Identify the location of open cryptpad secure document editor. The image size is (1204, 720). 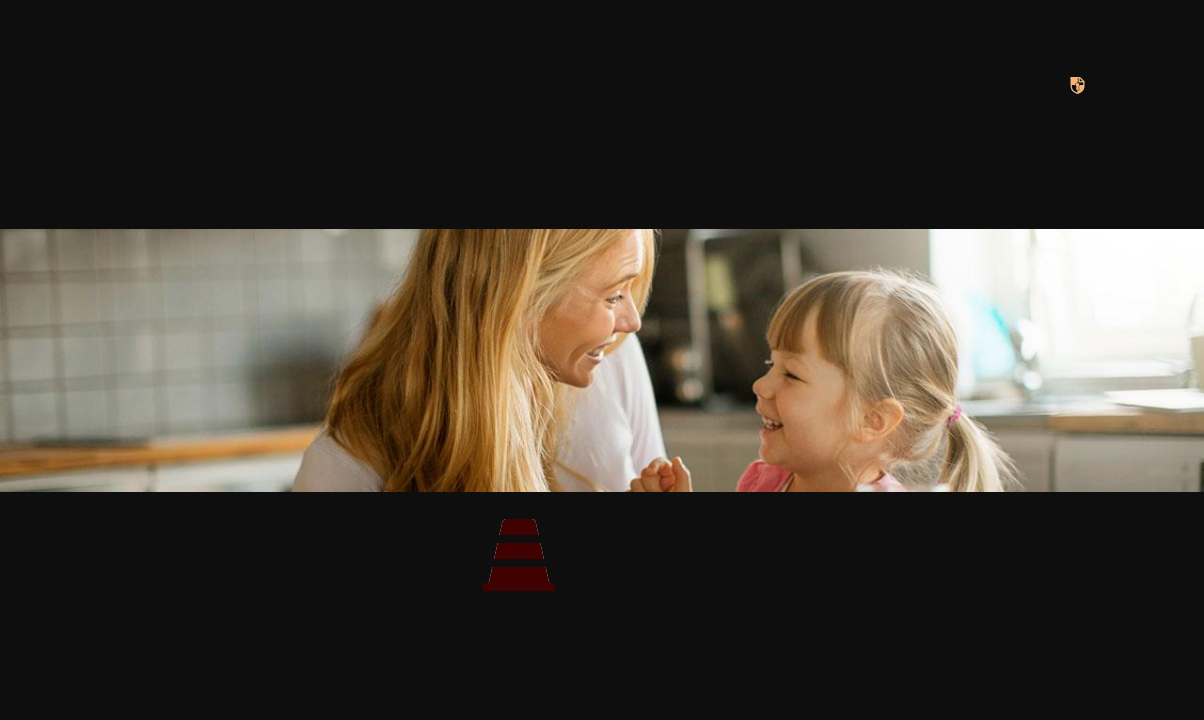
(1077, 85).